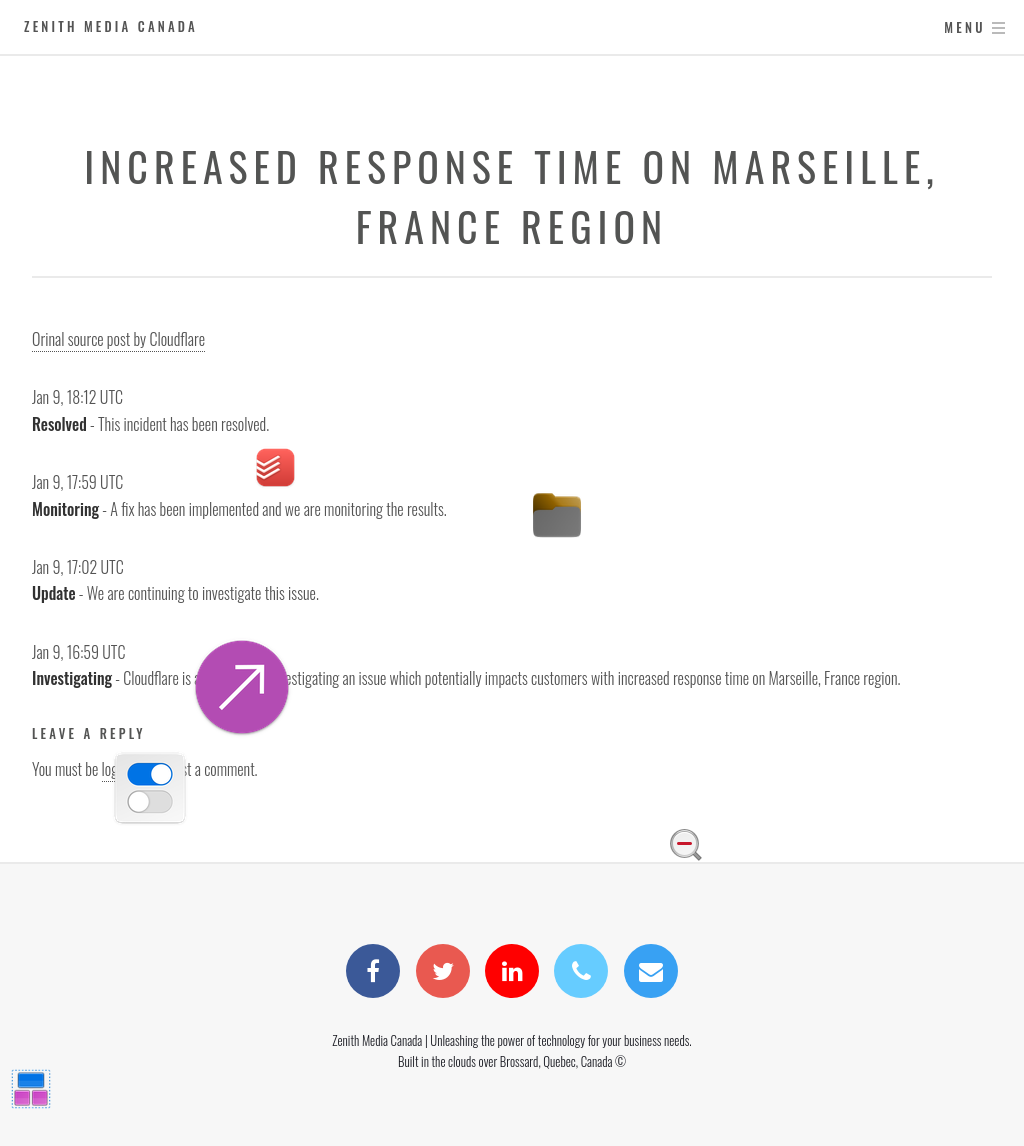 The height and width of the screenshot is (1146, 1024). Describe the element at coordinates (242, 687) in the screenshot. I see `indicates a symbolic link or shortcut to another file` at that location.